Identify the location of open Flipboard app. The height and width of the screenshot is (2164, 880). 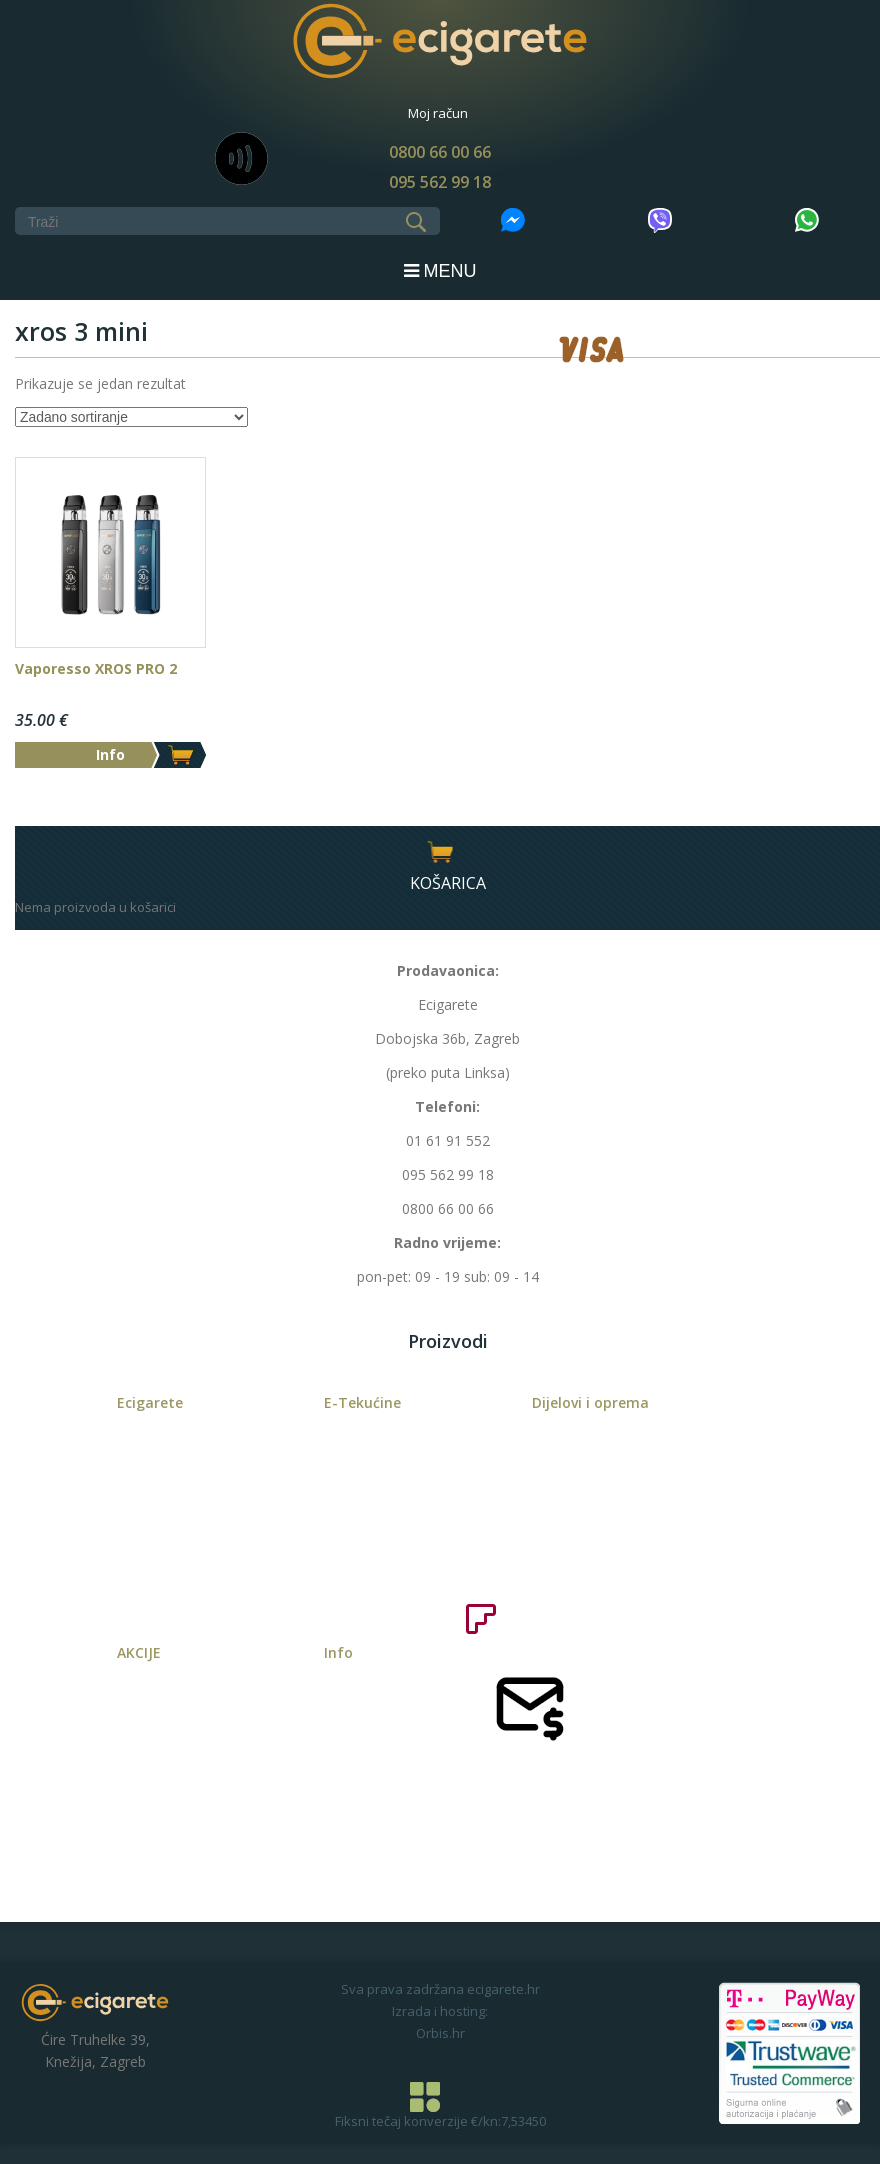
(481, 1619).